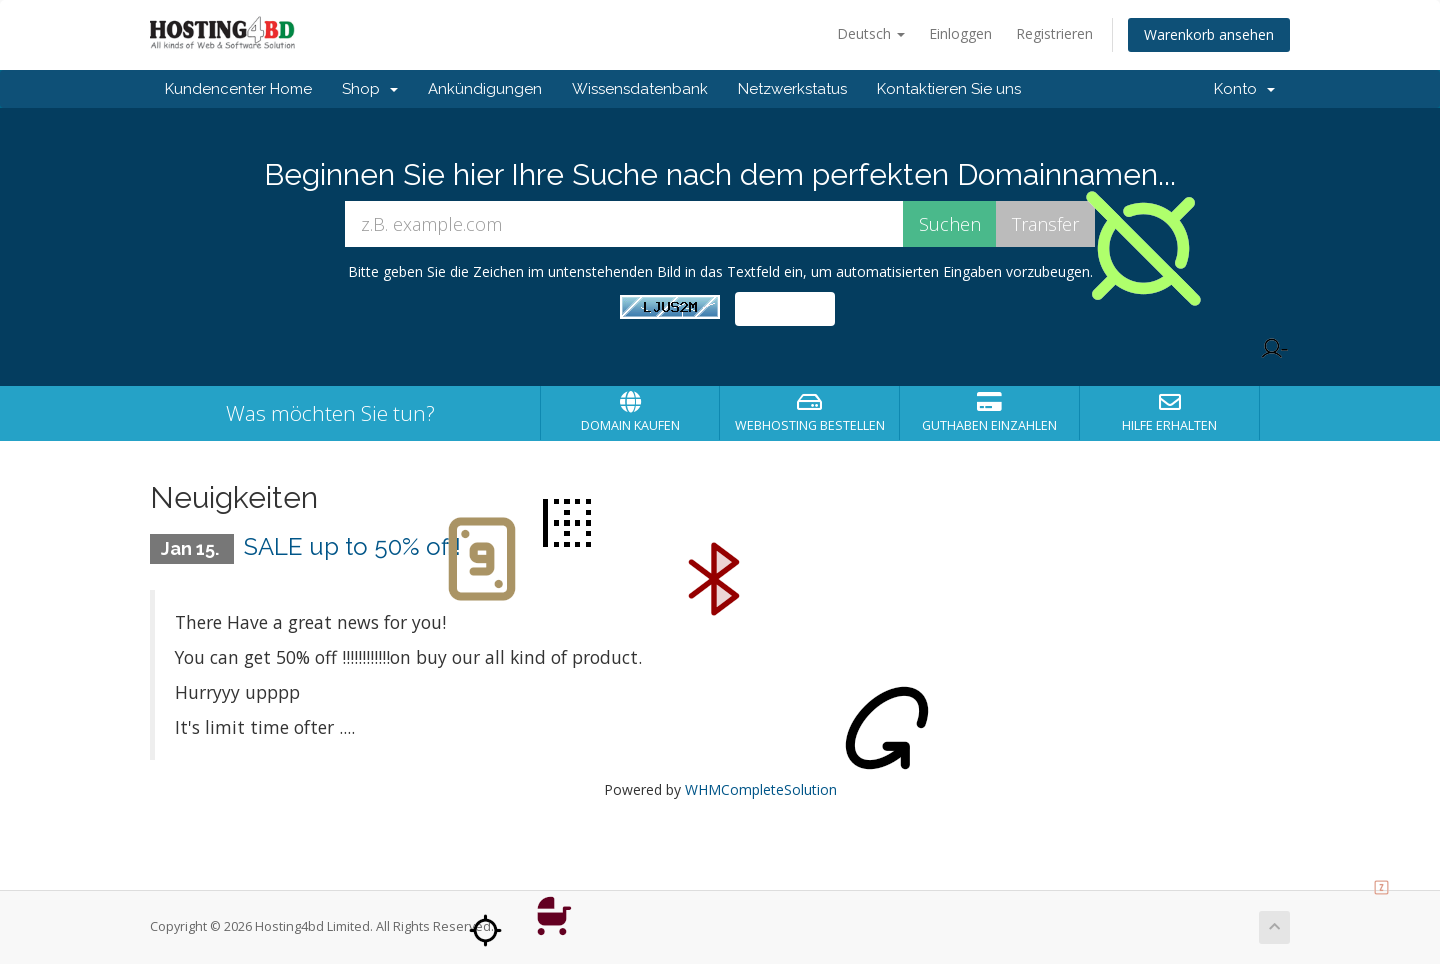 The image size is (1440, 964). What do you see at coordinates (1274, 349) in the screenshot?
I see `remove a user or contact` at bounding box center [1274, 349].